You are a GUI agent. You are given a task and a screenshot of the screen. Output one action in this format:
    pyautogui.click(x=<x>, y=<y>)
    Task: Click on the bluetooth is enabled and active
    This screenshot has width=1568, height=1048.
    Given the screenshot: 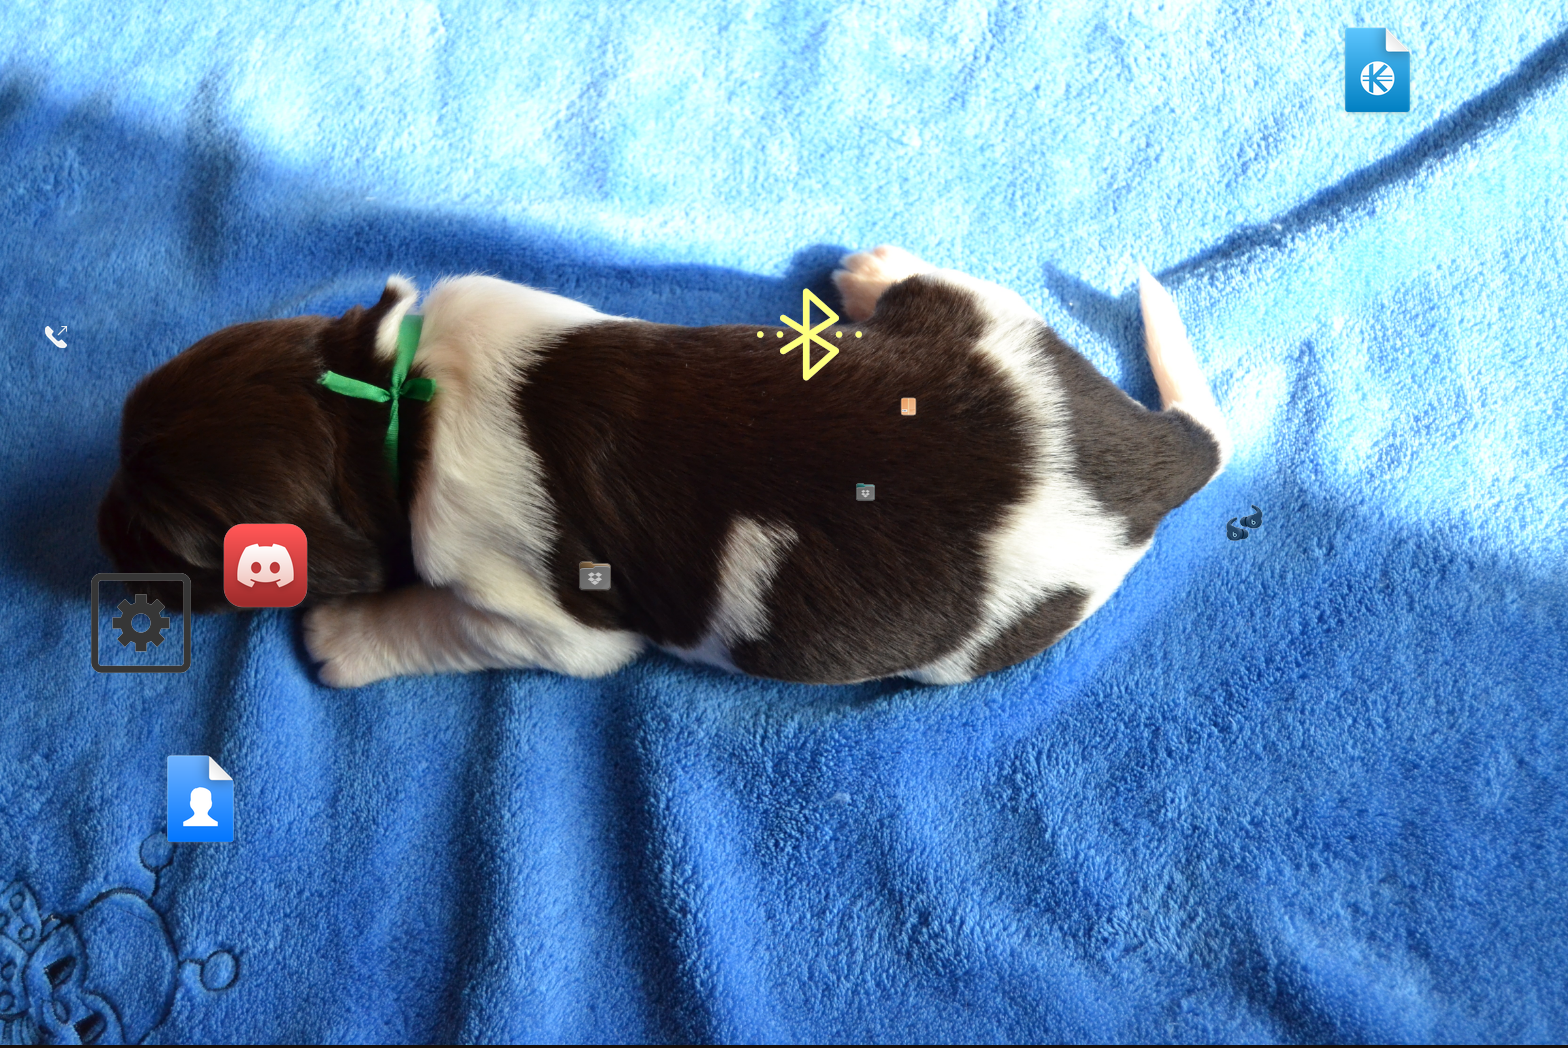 What is the action you would take?
    pyautogui.click(x=809, y=334)
    